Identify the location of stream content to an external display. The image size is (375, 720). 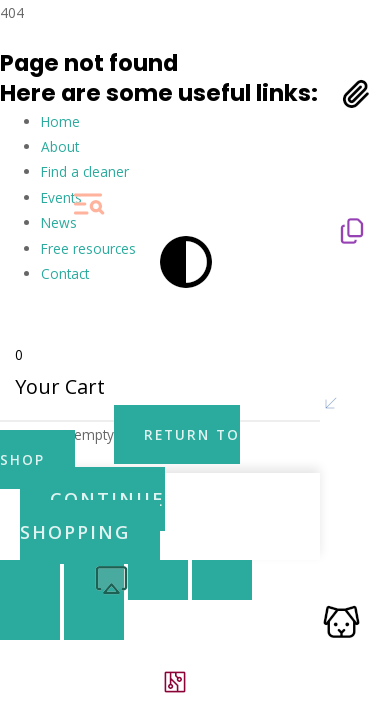
(111, 579).